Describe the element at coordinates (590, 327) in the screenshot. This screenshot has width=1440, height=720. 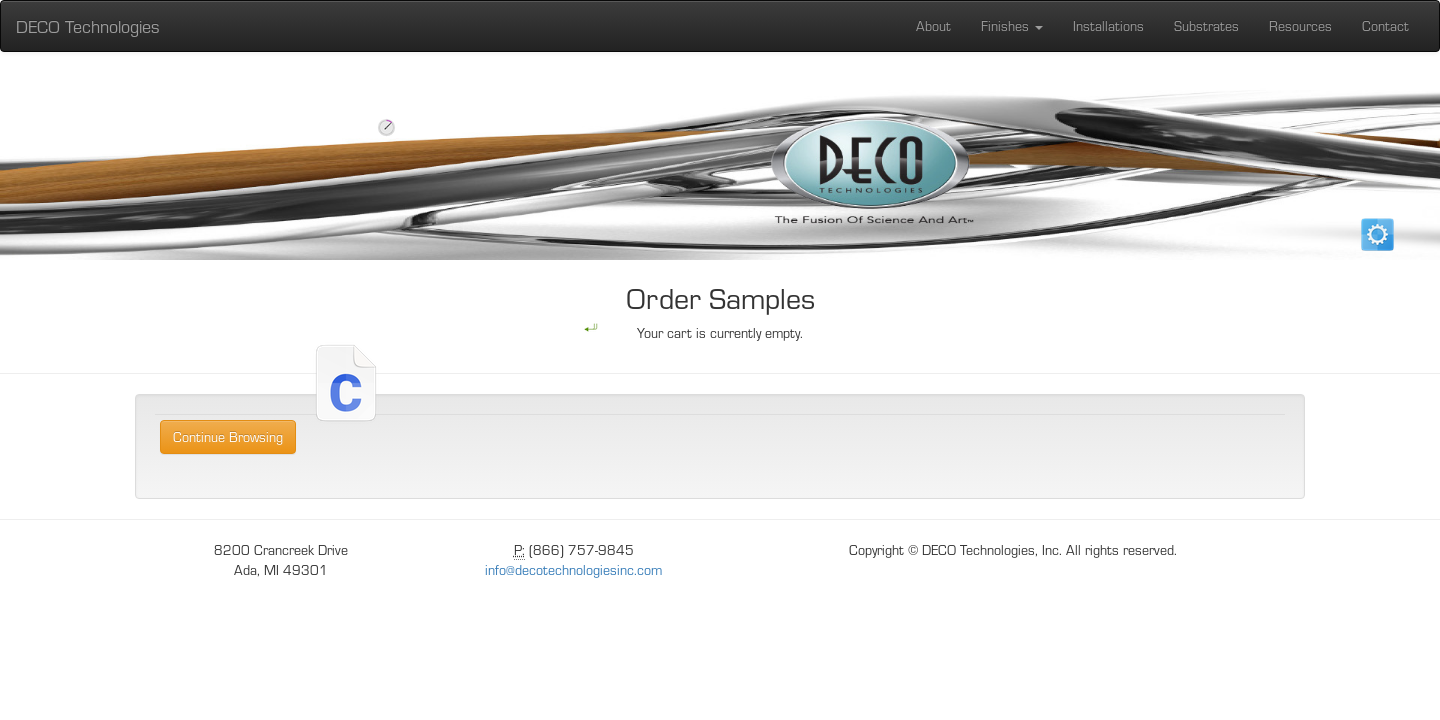
I see `reply to all recipients of an email` at that location.